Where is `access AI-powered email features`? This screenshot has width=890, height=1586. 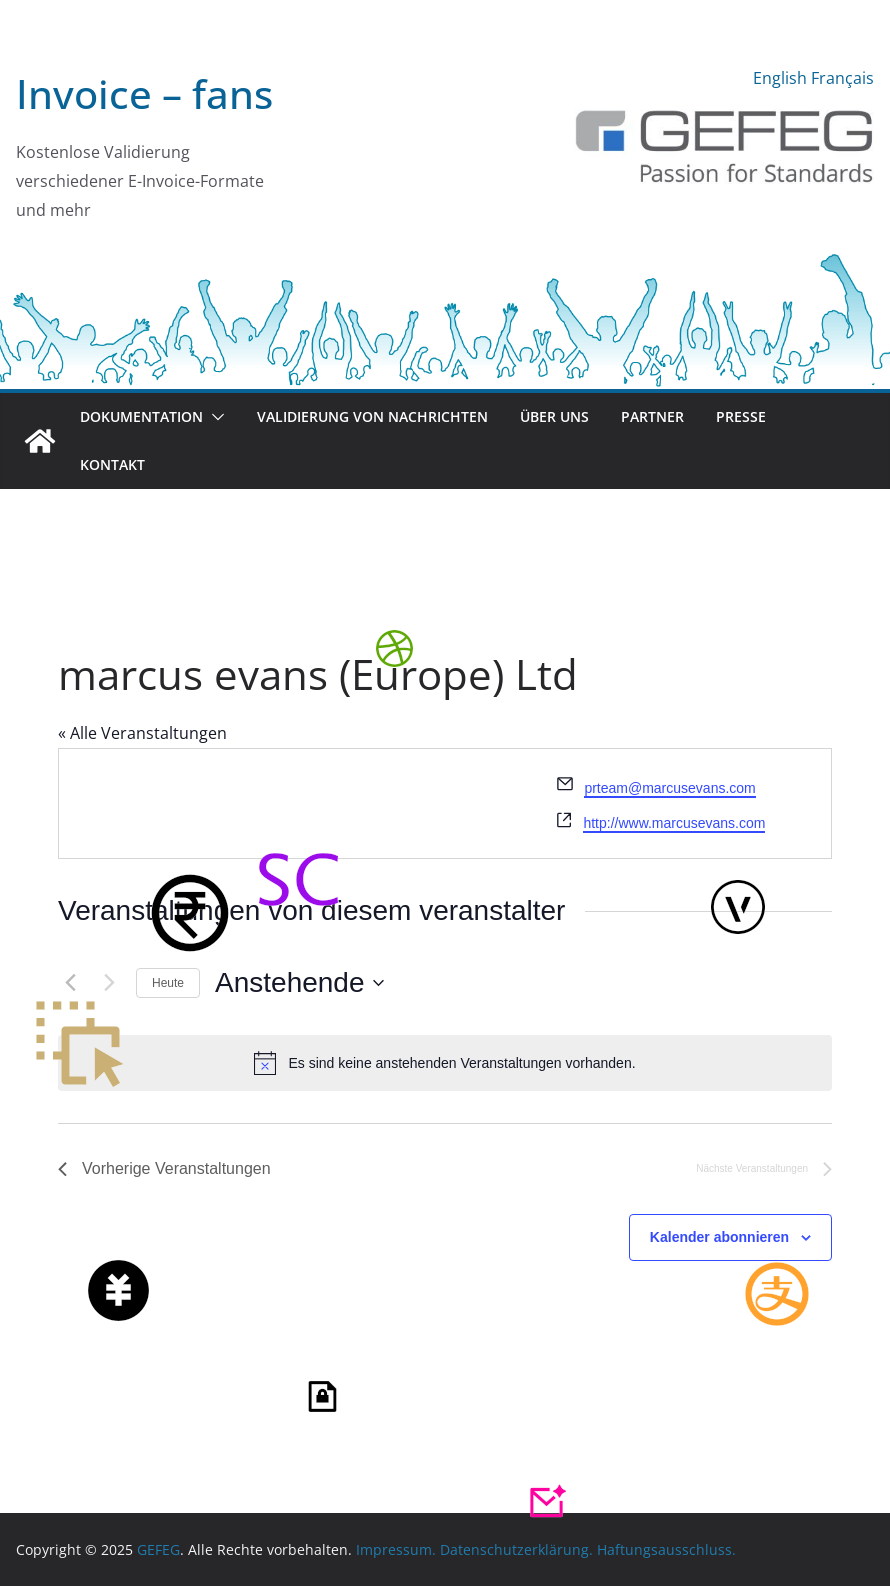
access AI-powered email features is located at coordinates (546, 1502).